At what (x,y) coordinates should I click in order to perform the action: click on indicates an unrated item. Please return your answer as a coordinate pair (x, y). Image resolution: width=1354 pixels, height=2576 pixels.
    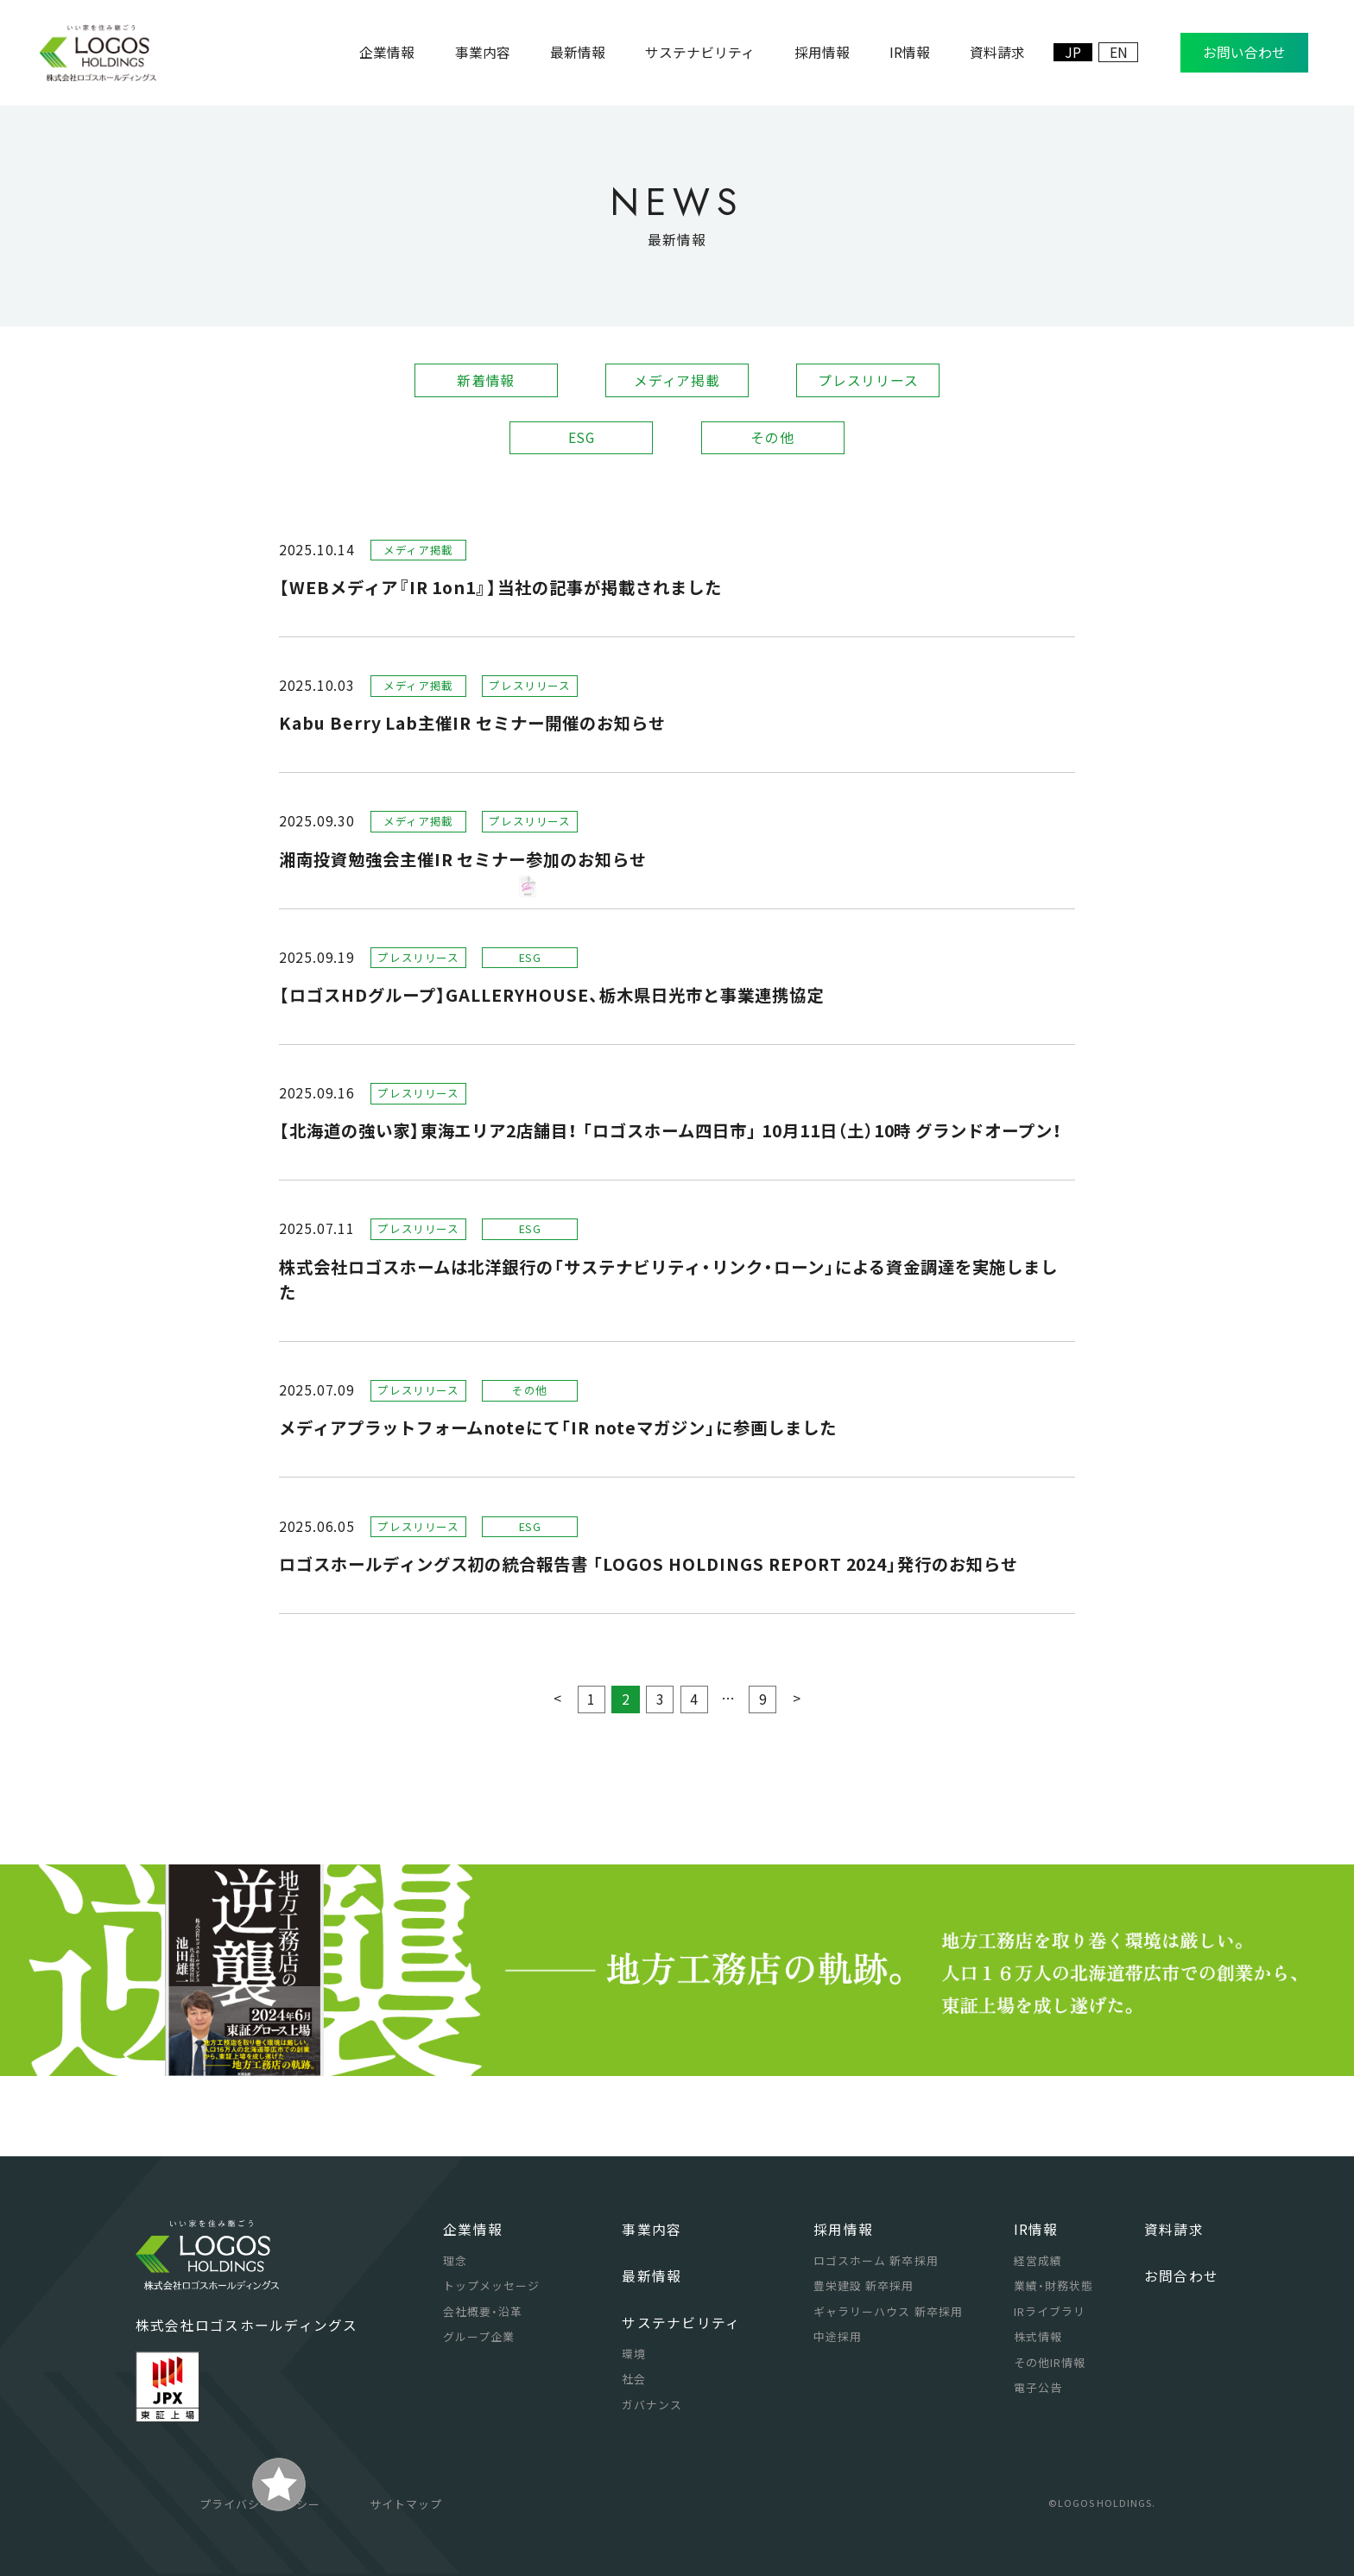
    Looking at the image, I should click on (279, 2484).